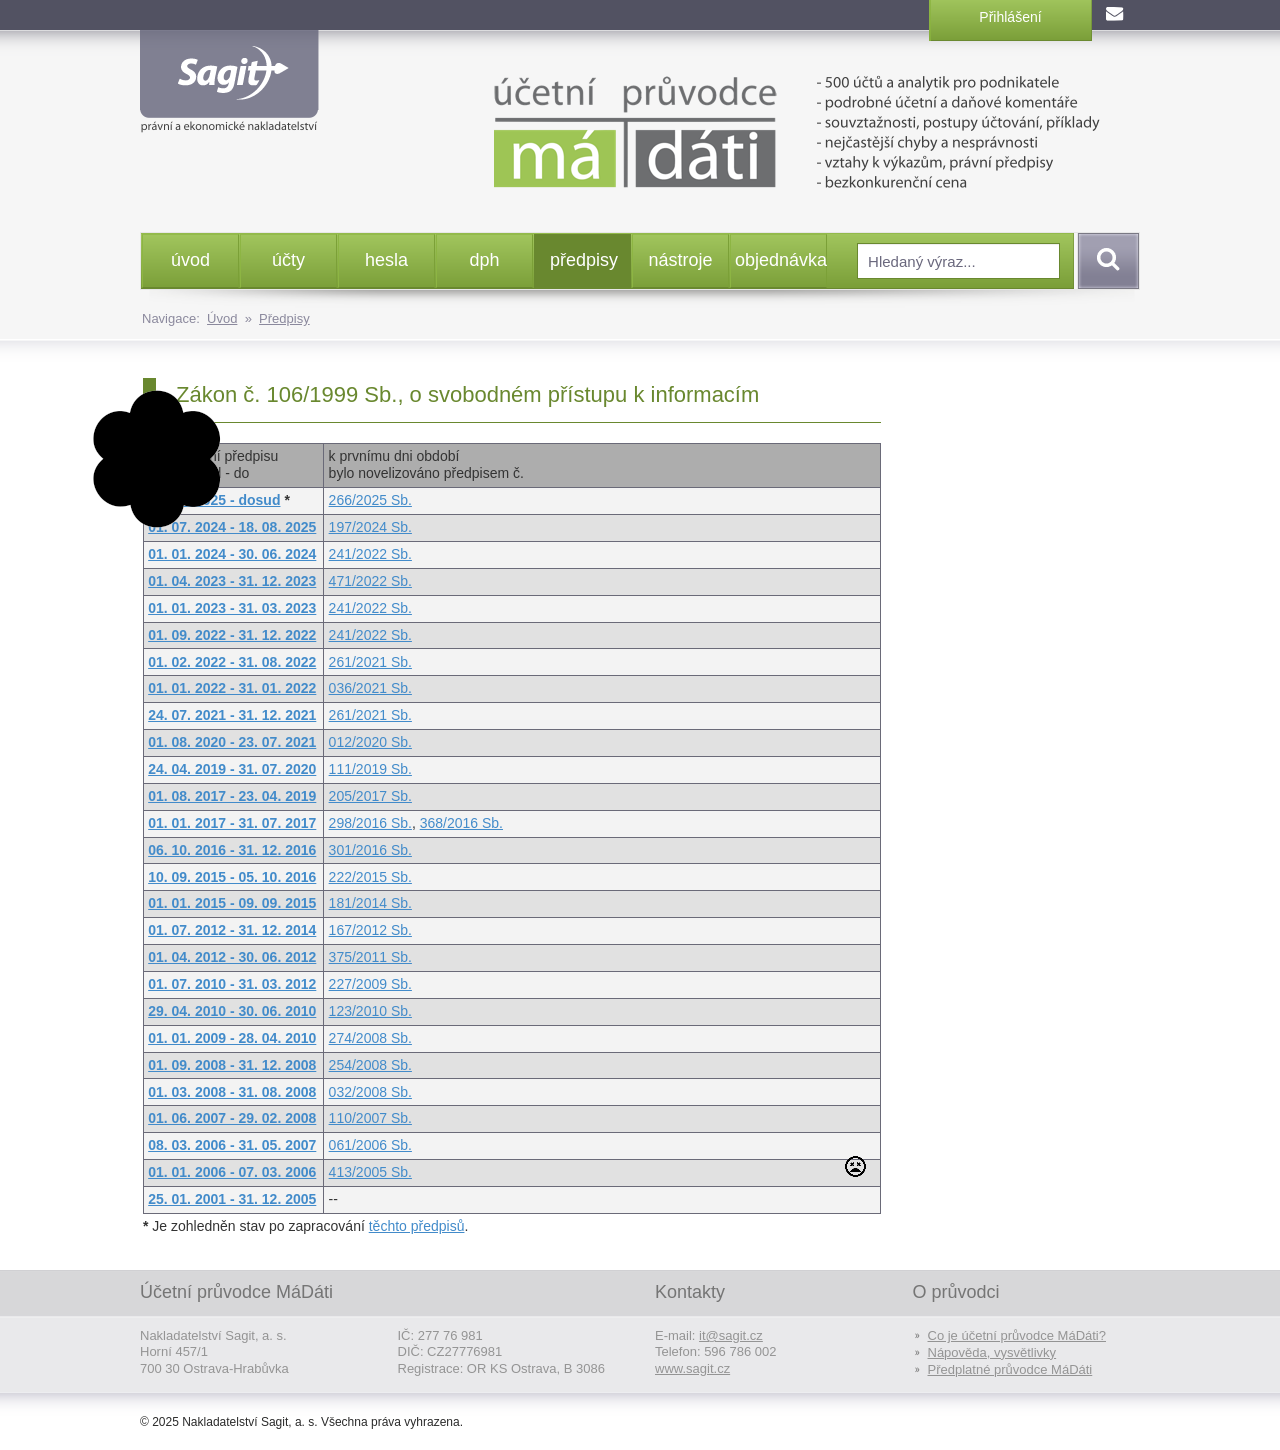 This screenshot has width=1280, height=1450. What do you see at coordinates (855, 1166) in the screenshot?
I see `submit negative feedback or rating` at bounding box center [855, 1166].